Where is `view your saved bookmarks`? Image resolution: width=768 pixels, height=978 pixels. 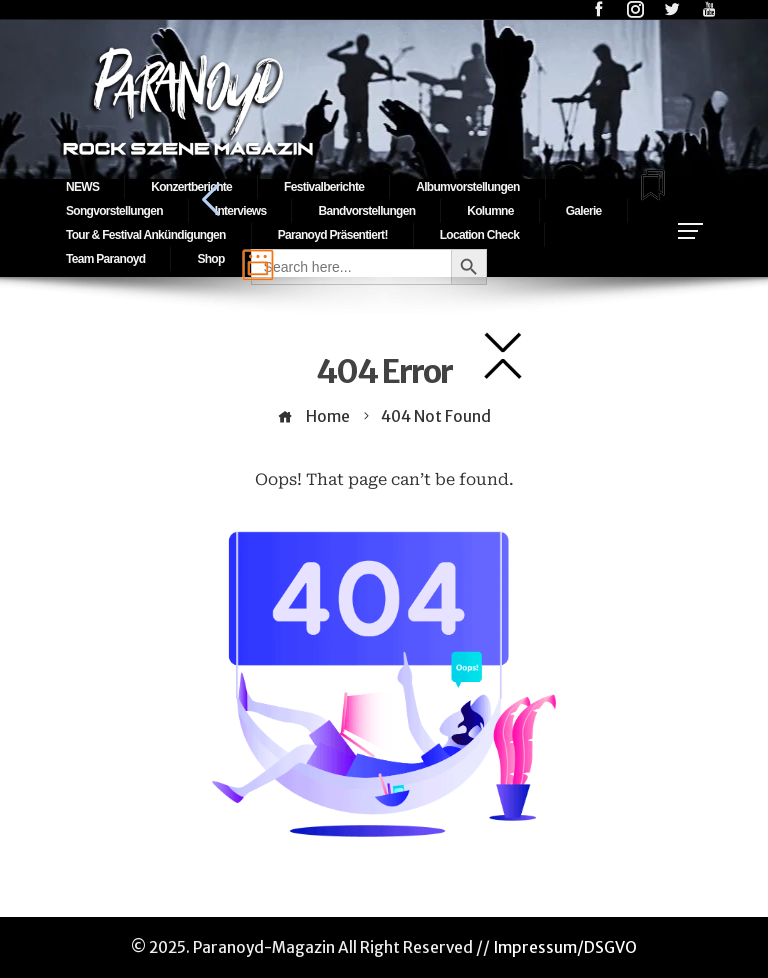 view your saved bookmarks is located at coordinates (653, 185).